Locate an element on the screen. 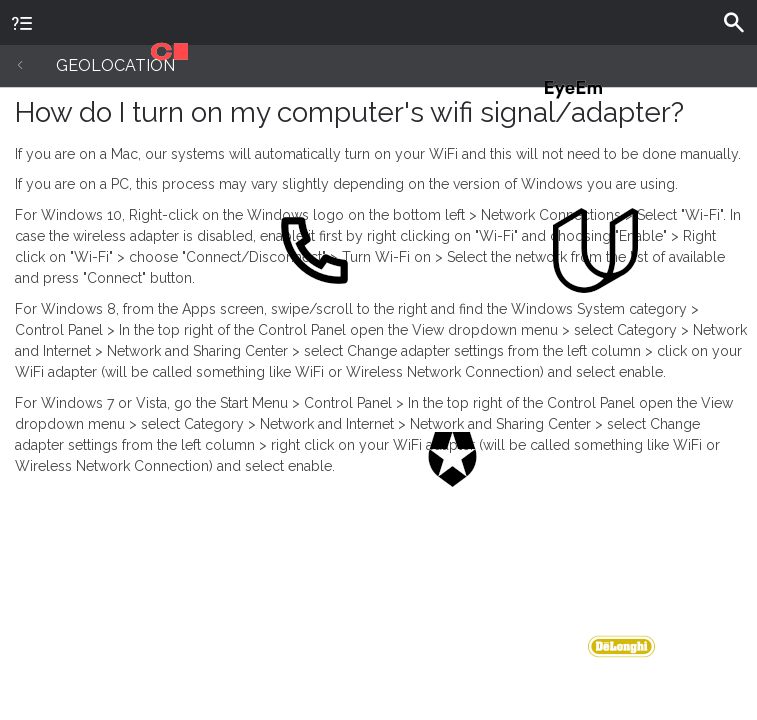 The height and width of the screenshot is (720, 757). make a phone call is located at coordinates (314, 250).